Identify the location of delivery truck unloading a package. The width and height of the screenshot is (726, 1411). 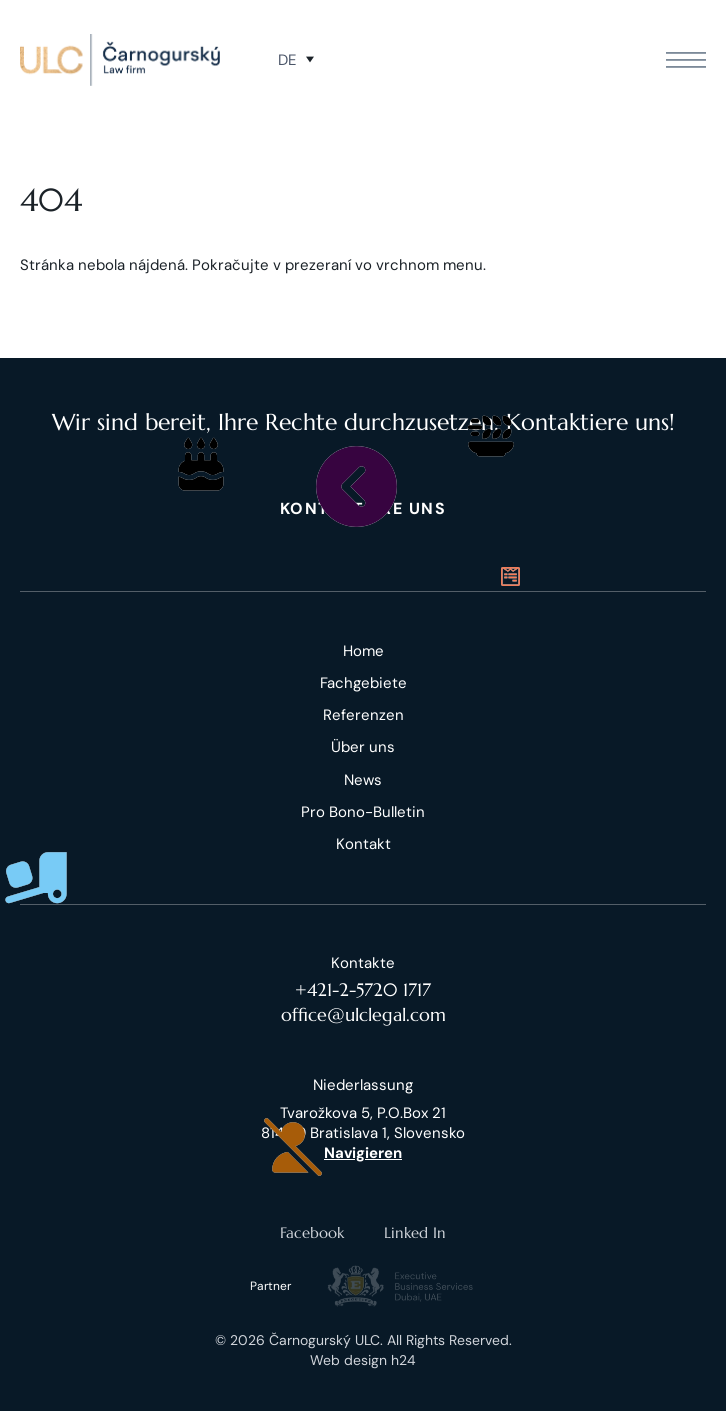
(36, 876).